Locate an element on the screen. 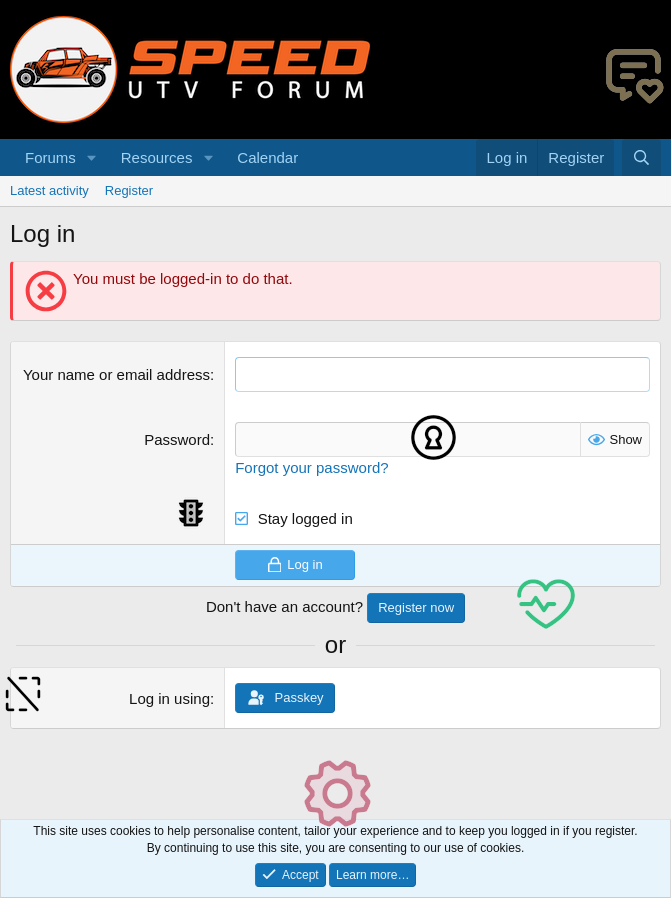 This screenshot has height=898, width=671. access settings or preferences is located at coordinates (337, 793).